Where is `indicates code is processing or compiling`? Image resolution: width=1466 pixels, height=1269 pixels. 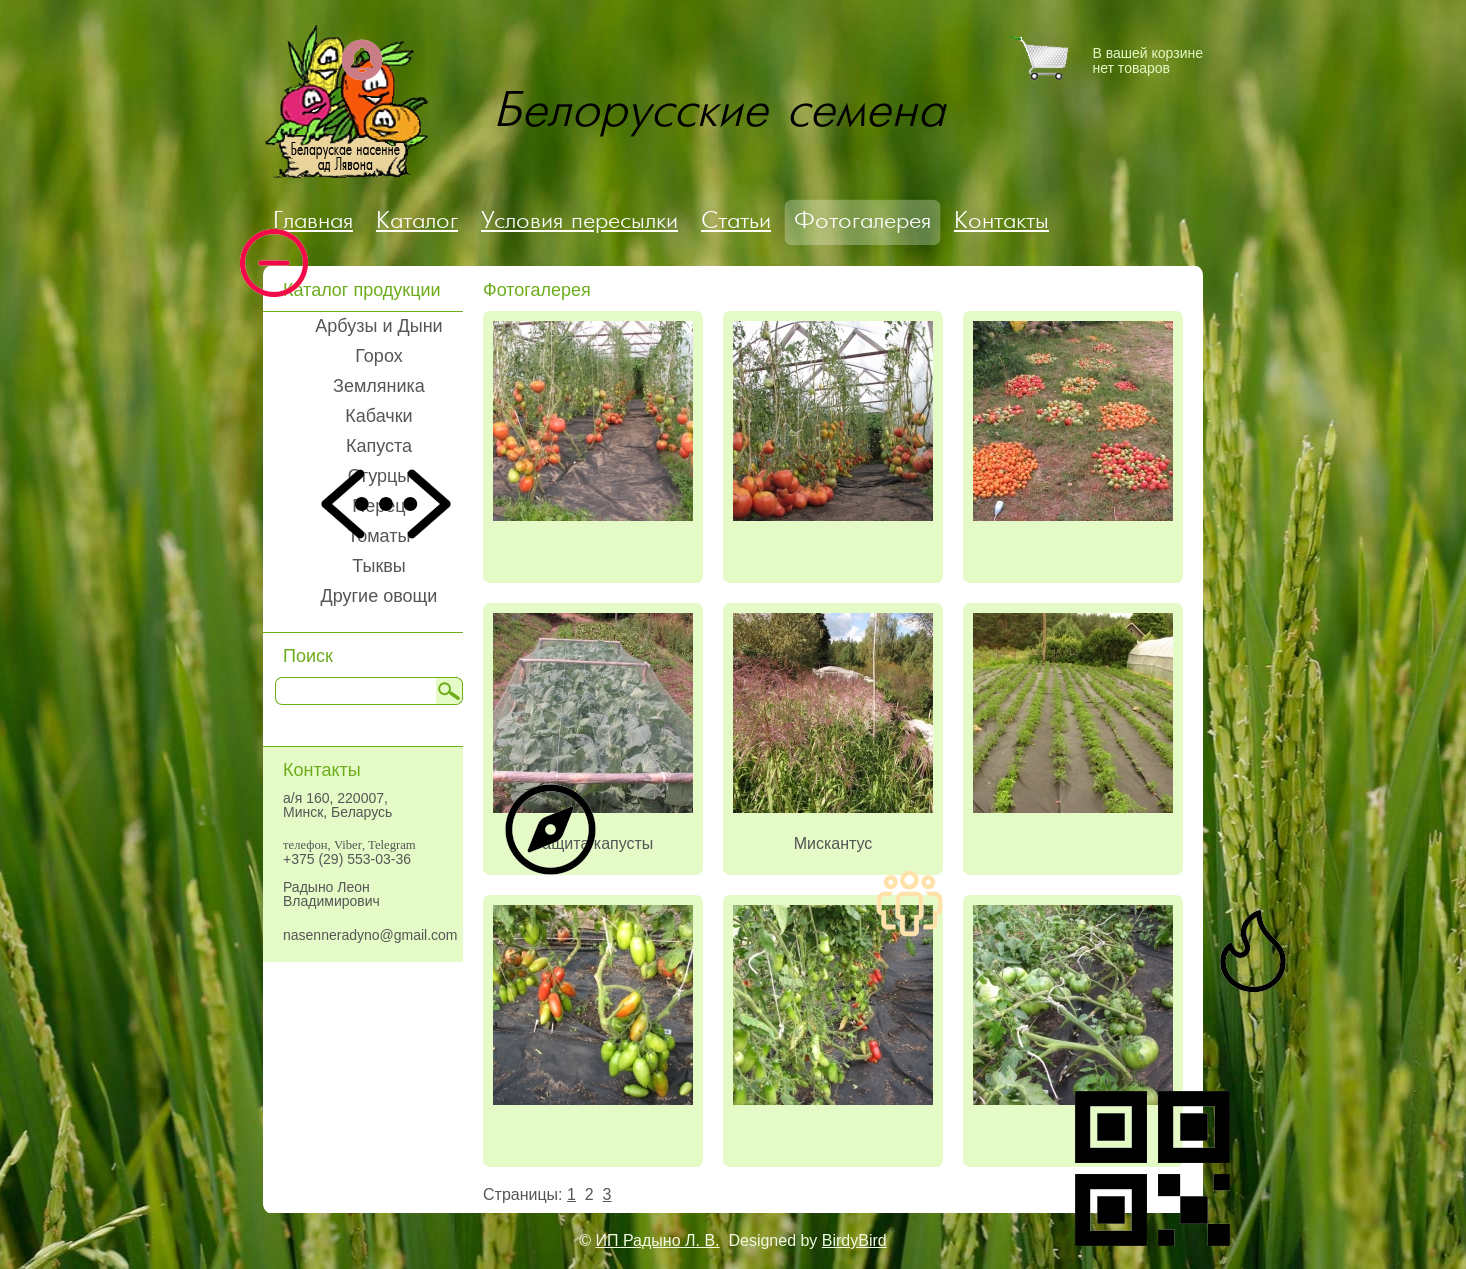 indicates code is processing or compiling is located at coordinates (386, 504).